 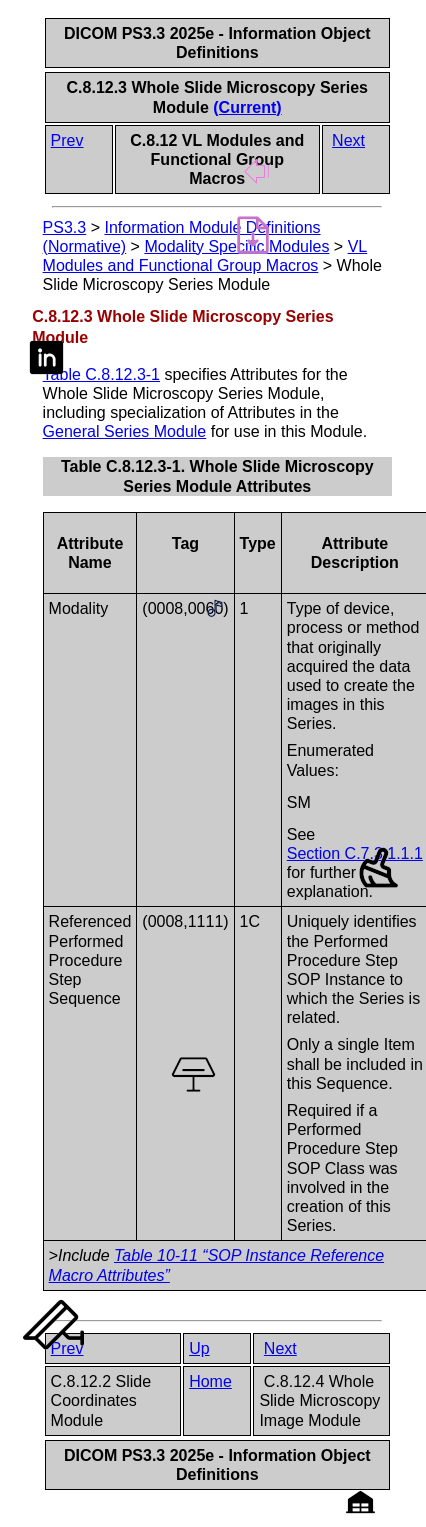 I want to click on play or access music, so click(x=215, y=608).